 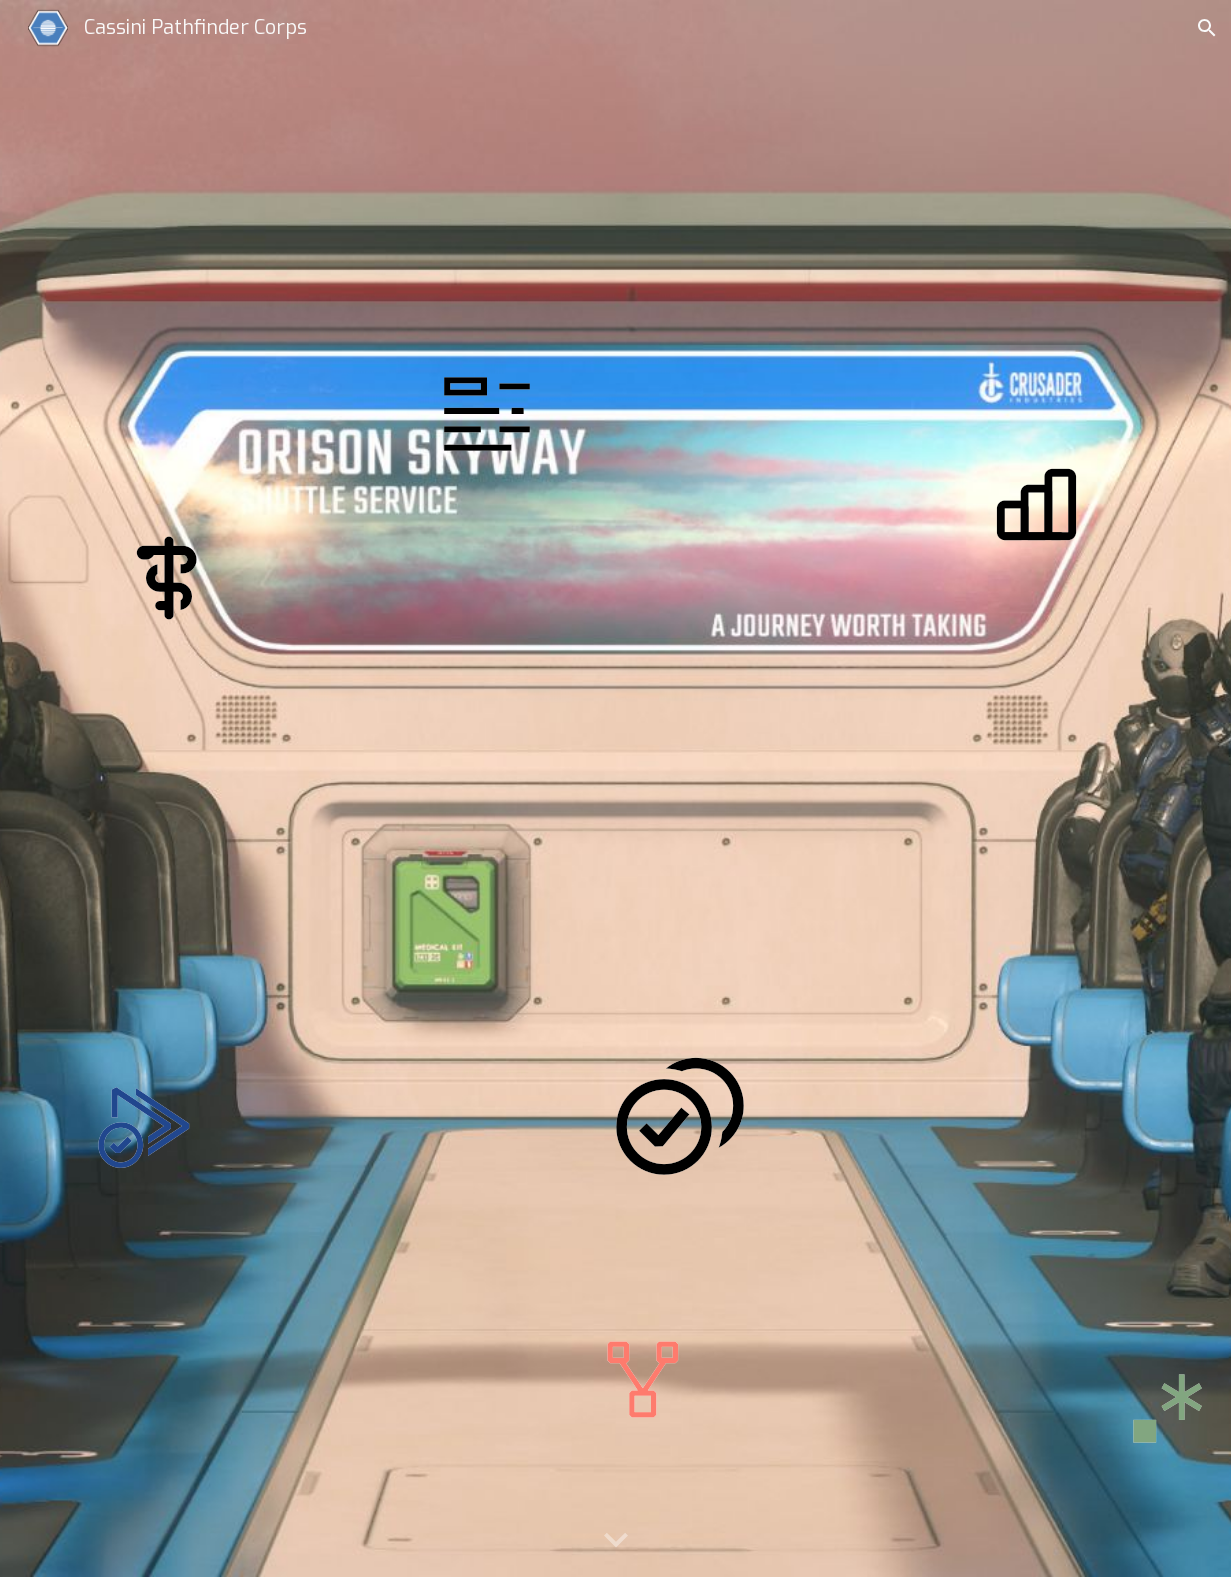 What do you see at coordinates (645, 1379) in the screenshot?
I see `view parent classes or supertypes in code hierarchy` at bounding box center [645, 1379].